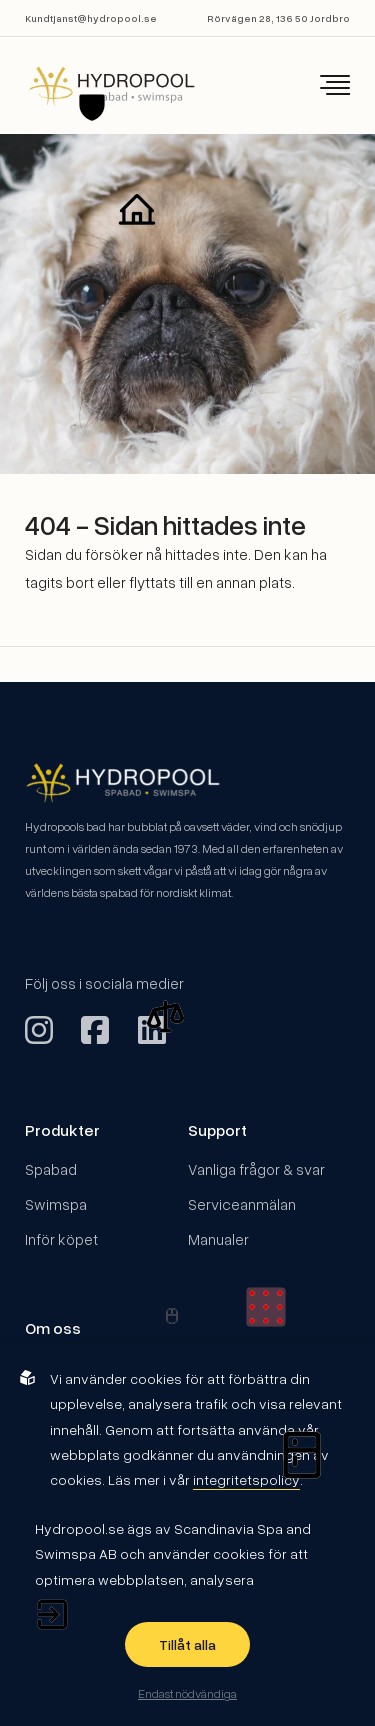  What do you see at coordinates (302, 1455) in the screenshot?
I see `access kitchen appliance controls` at bounding box center [302, 1455].